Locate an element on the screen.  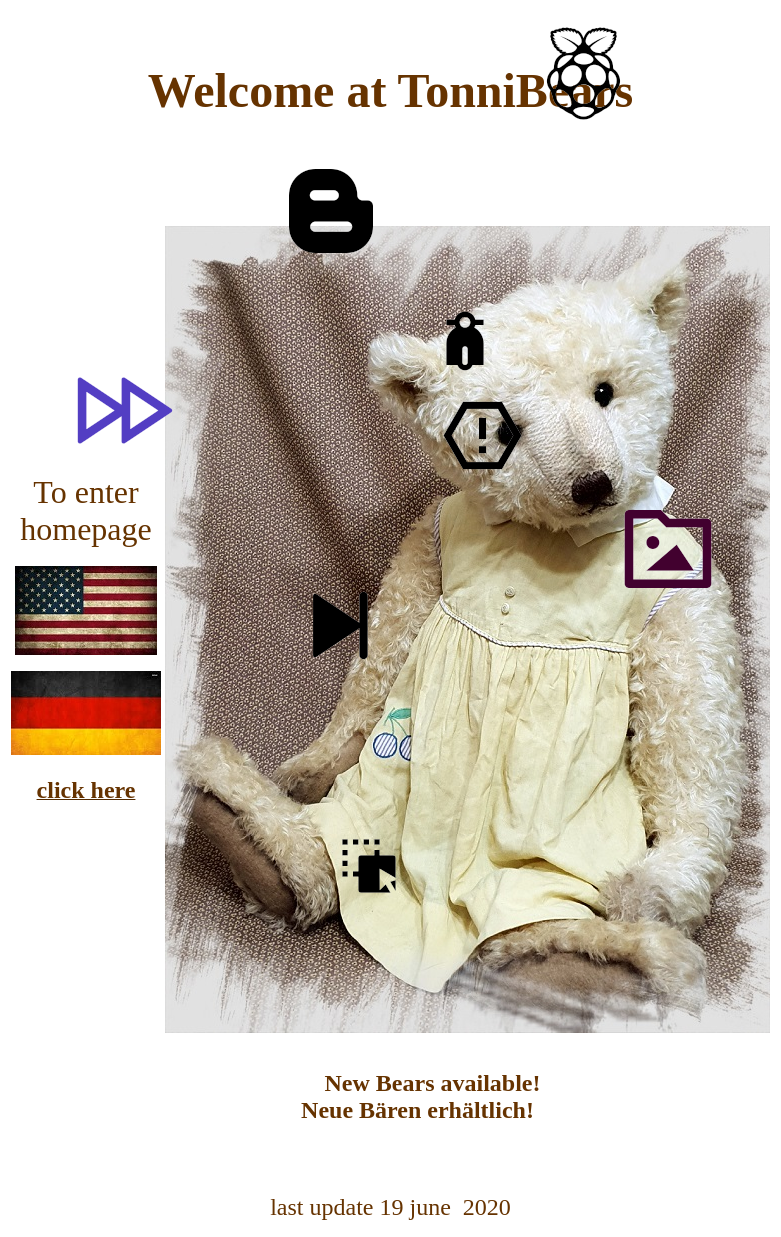
raspberry pi brand logo is located at coordinates (583, 73).